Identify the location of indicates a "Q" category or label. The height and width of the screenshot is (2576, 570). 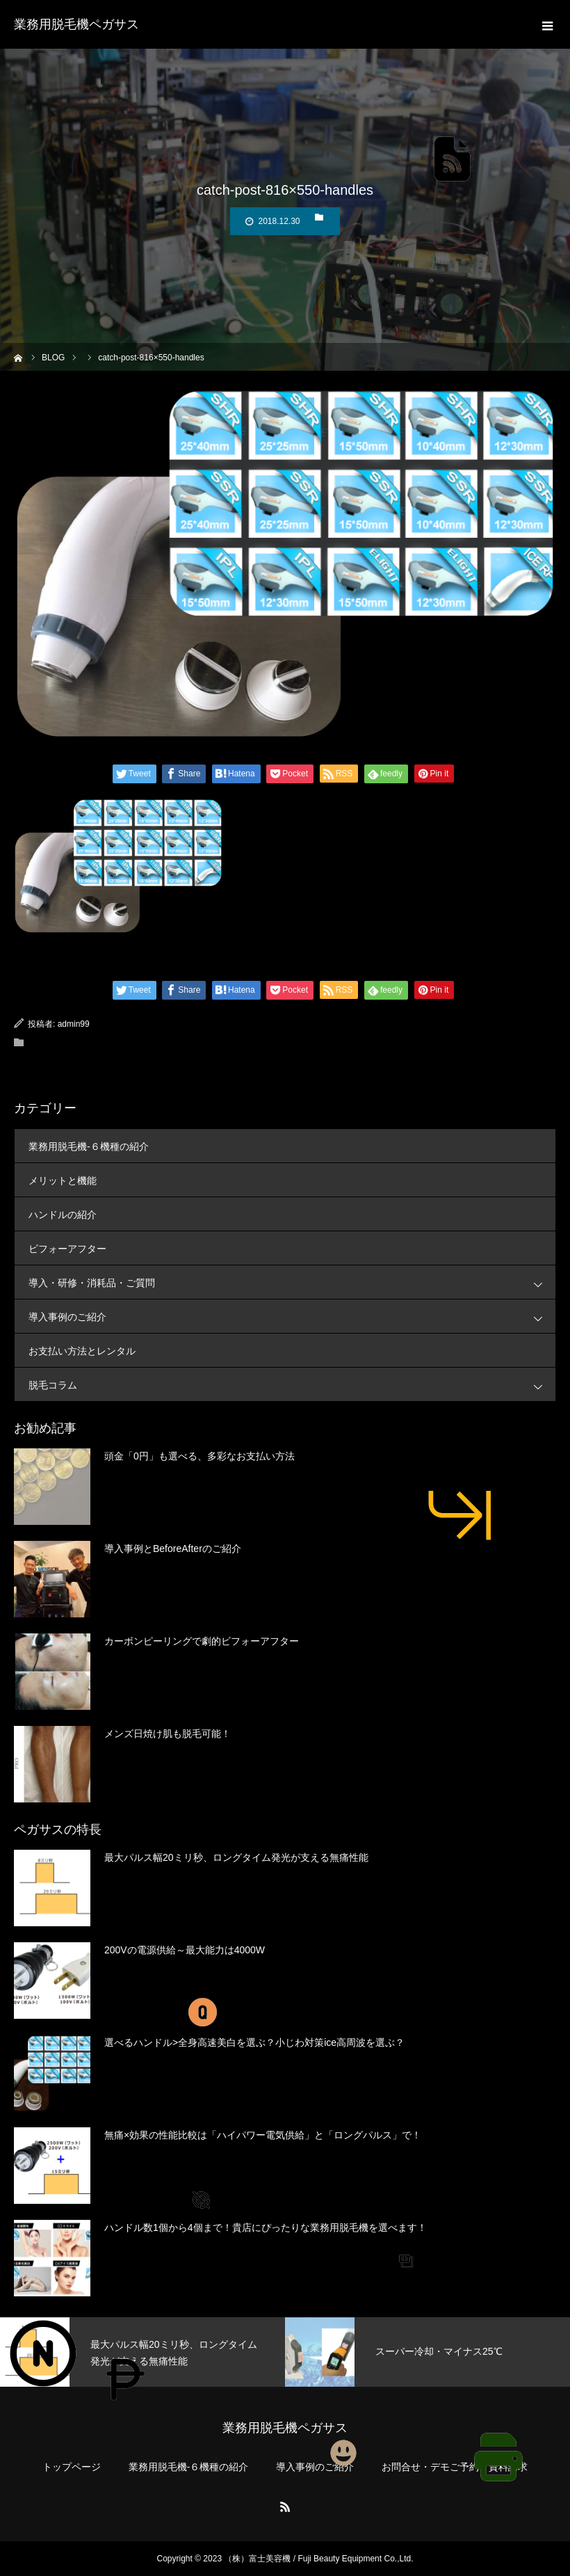
(202, 2012).